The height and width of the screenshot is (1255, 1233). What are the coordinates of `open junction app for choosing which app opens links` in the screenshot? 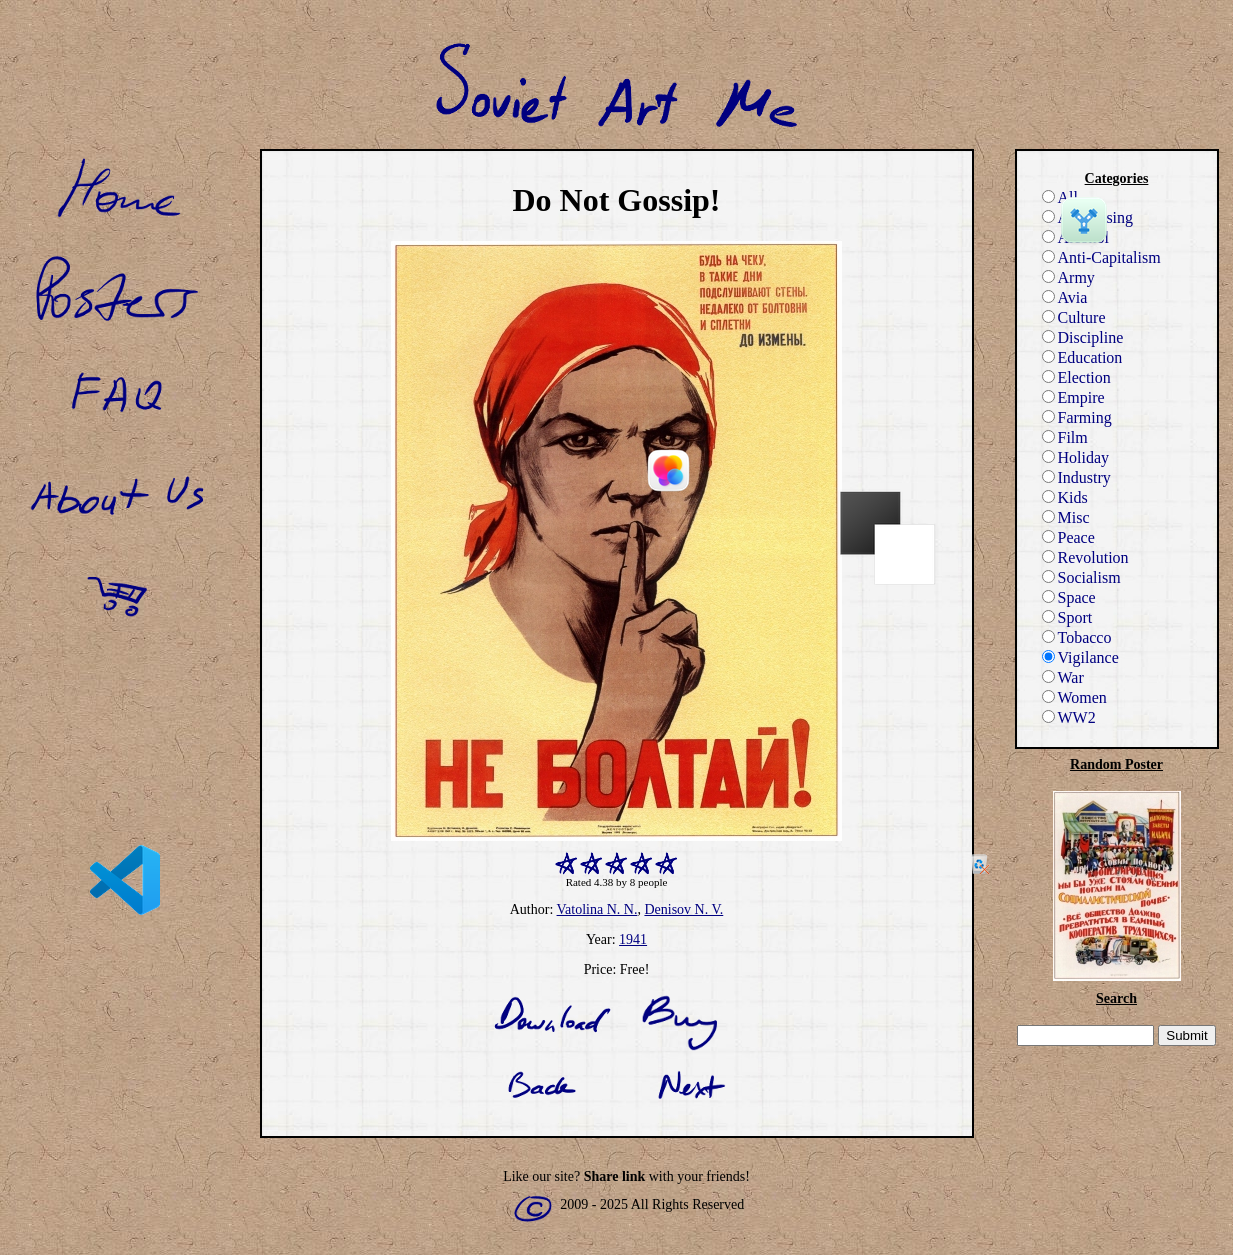 It's located at (1084, 220).